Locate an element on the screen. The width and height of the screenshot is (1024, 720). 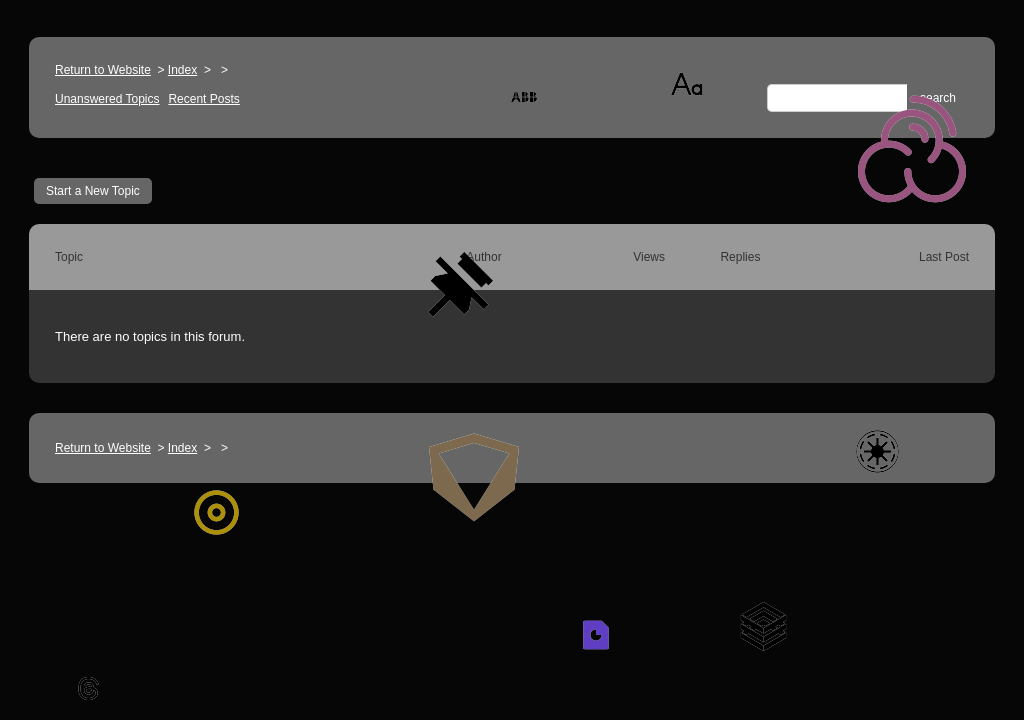
galactic republic logo from star wars is located at coordinates (877, 451).